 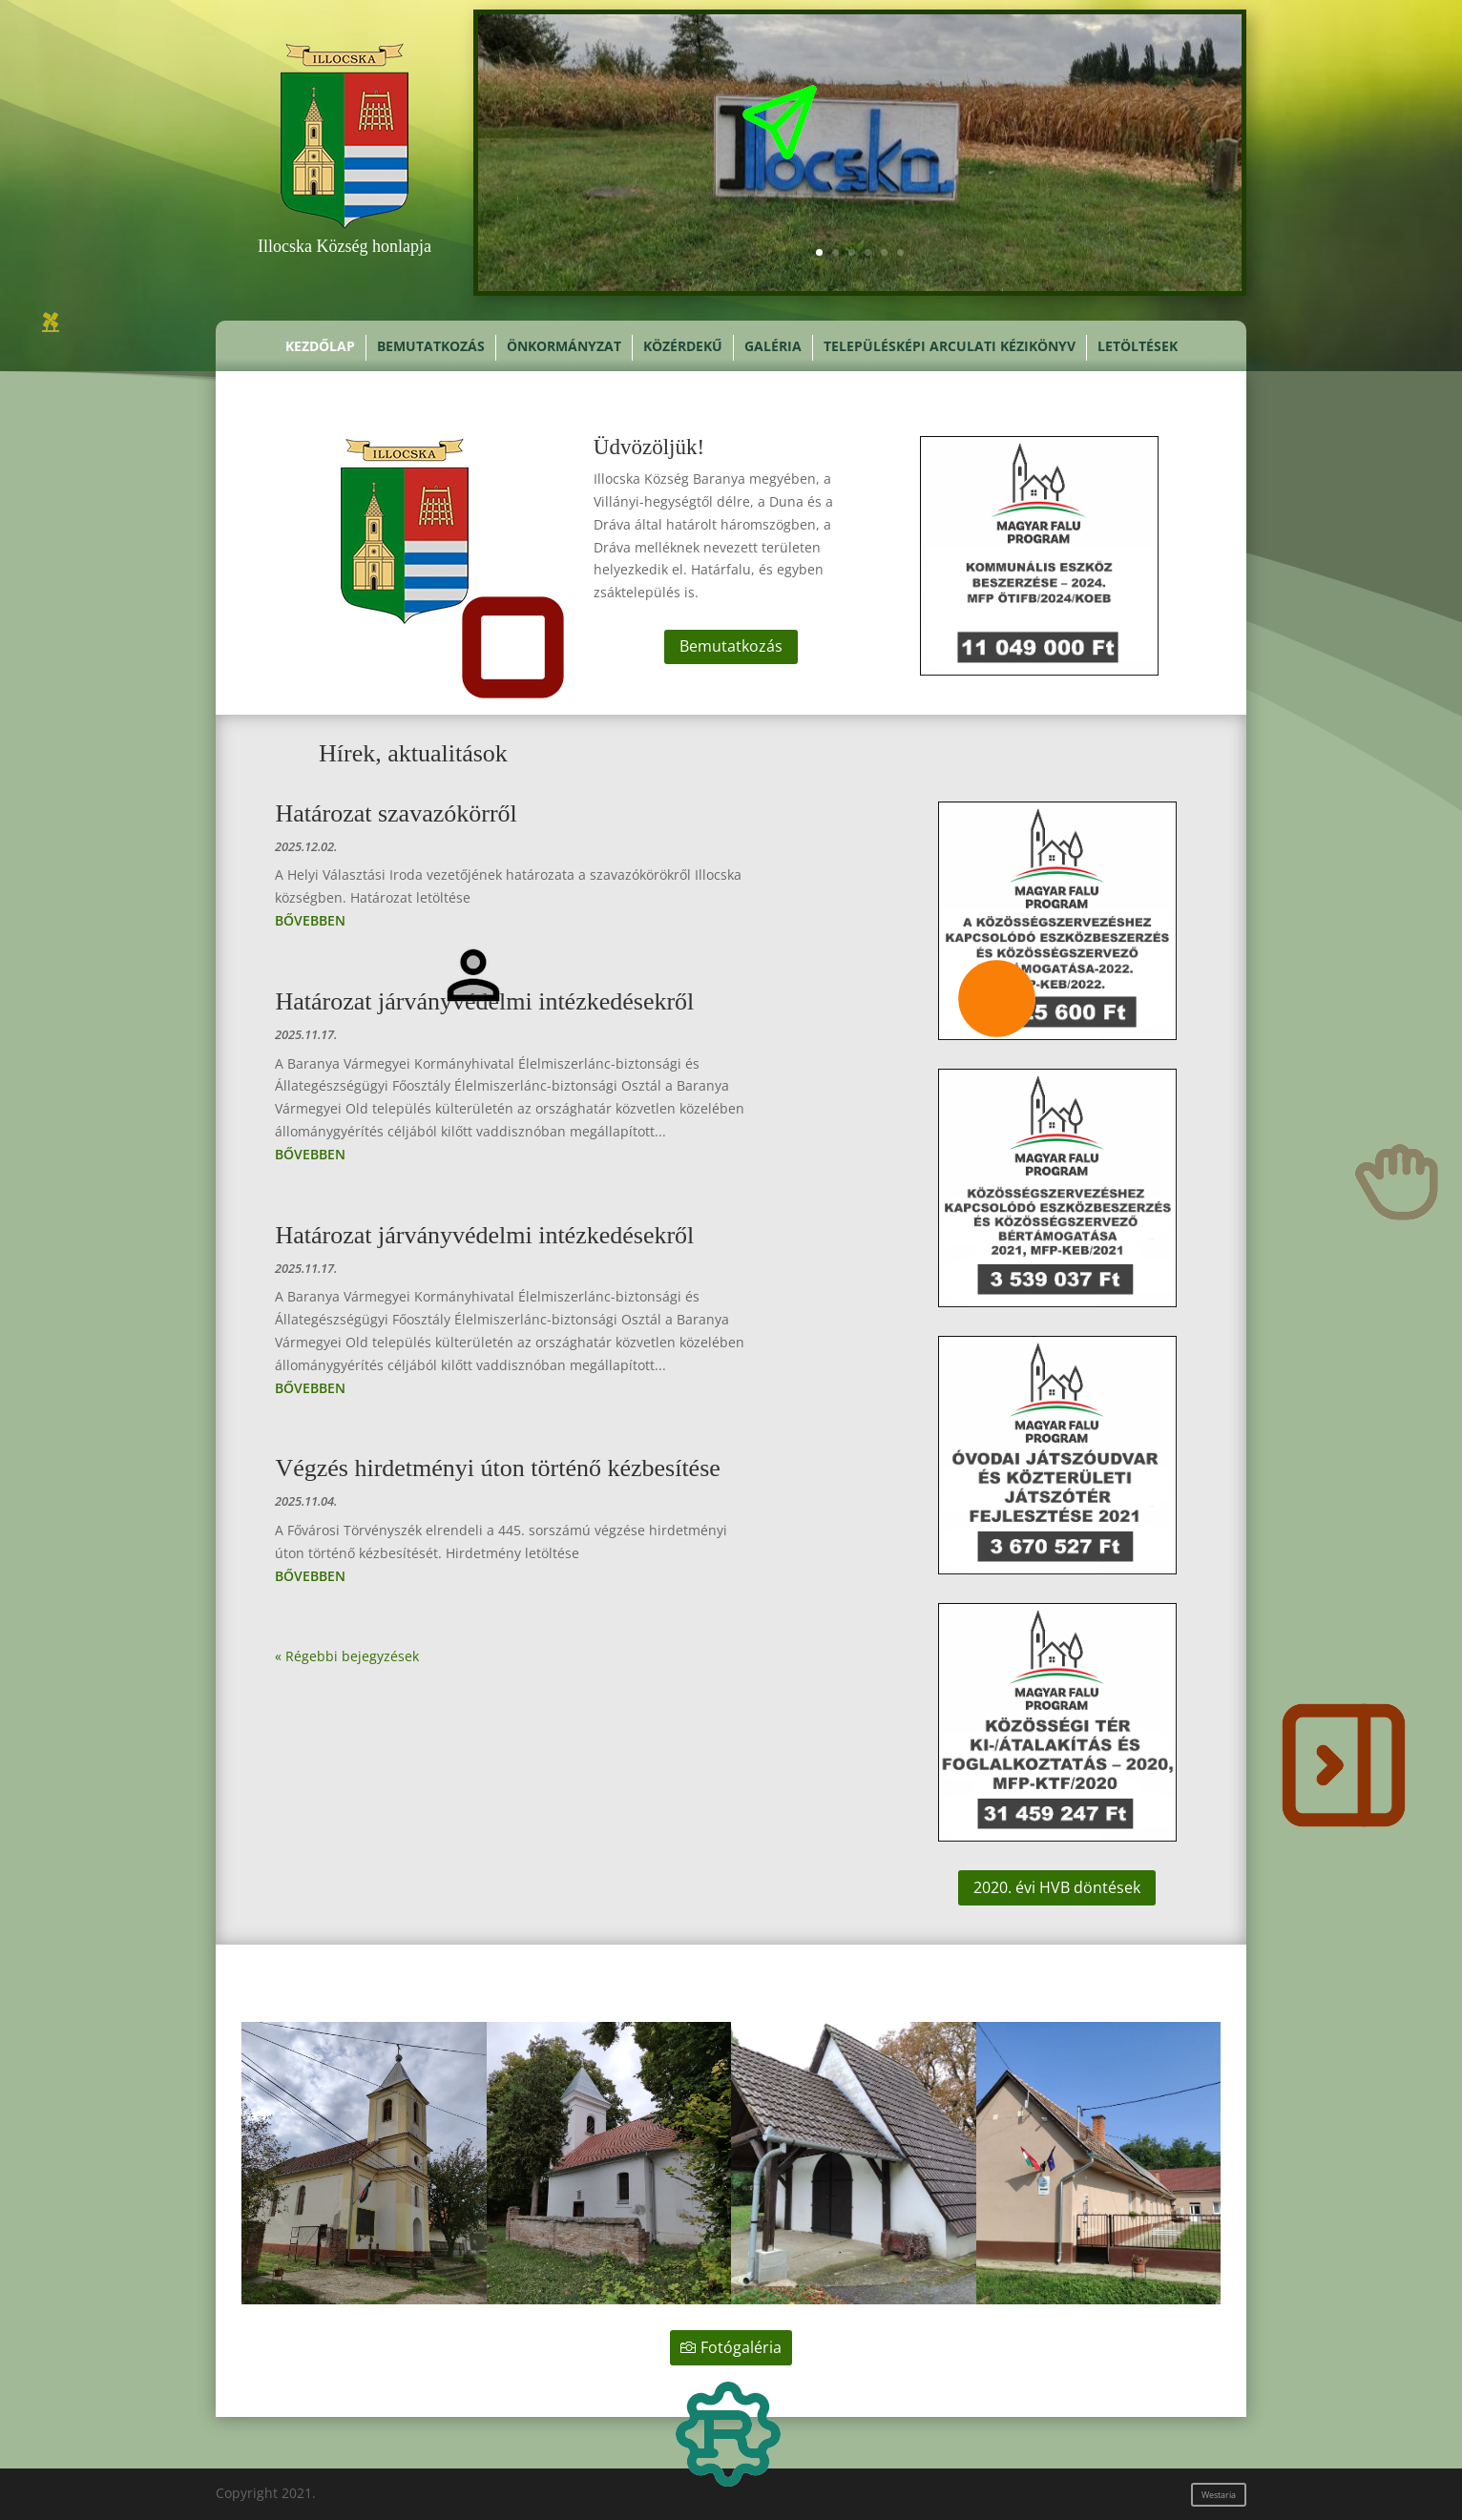 I want to click on access wind energy or renewable power settings, so click(x=51, y=323).